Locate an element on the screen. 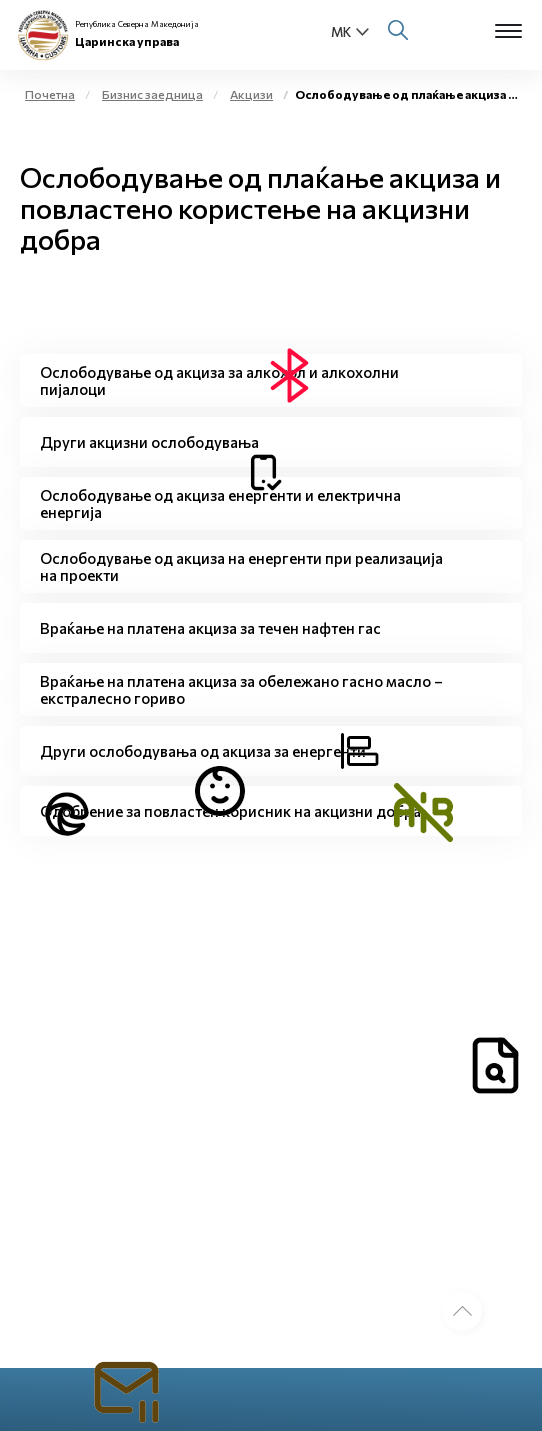  mobile device verified successfully is located at coordinates (263, 472).